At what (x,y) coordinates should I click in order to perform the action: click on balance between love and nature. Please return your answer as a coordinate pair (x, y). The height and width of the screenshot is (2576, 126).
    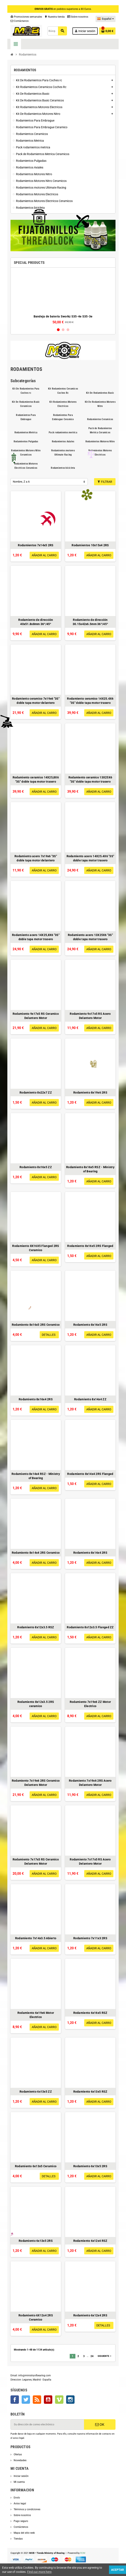
    Looking at the image, I should click on (91, 454).